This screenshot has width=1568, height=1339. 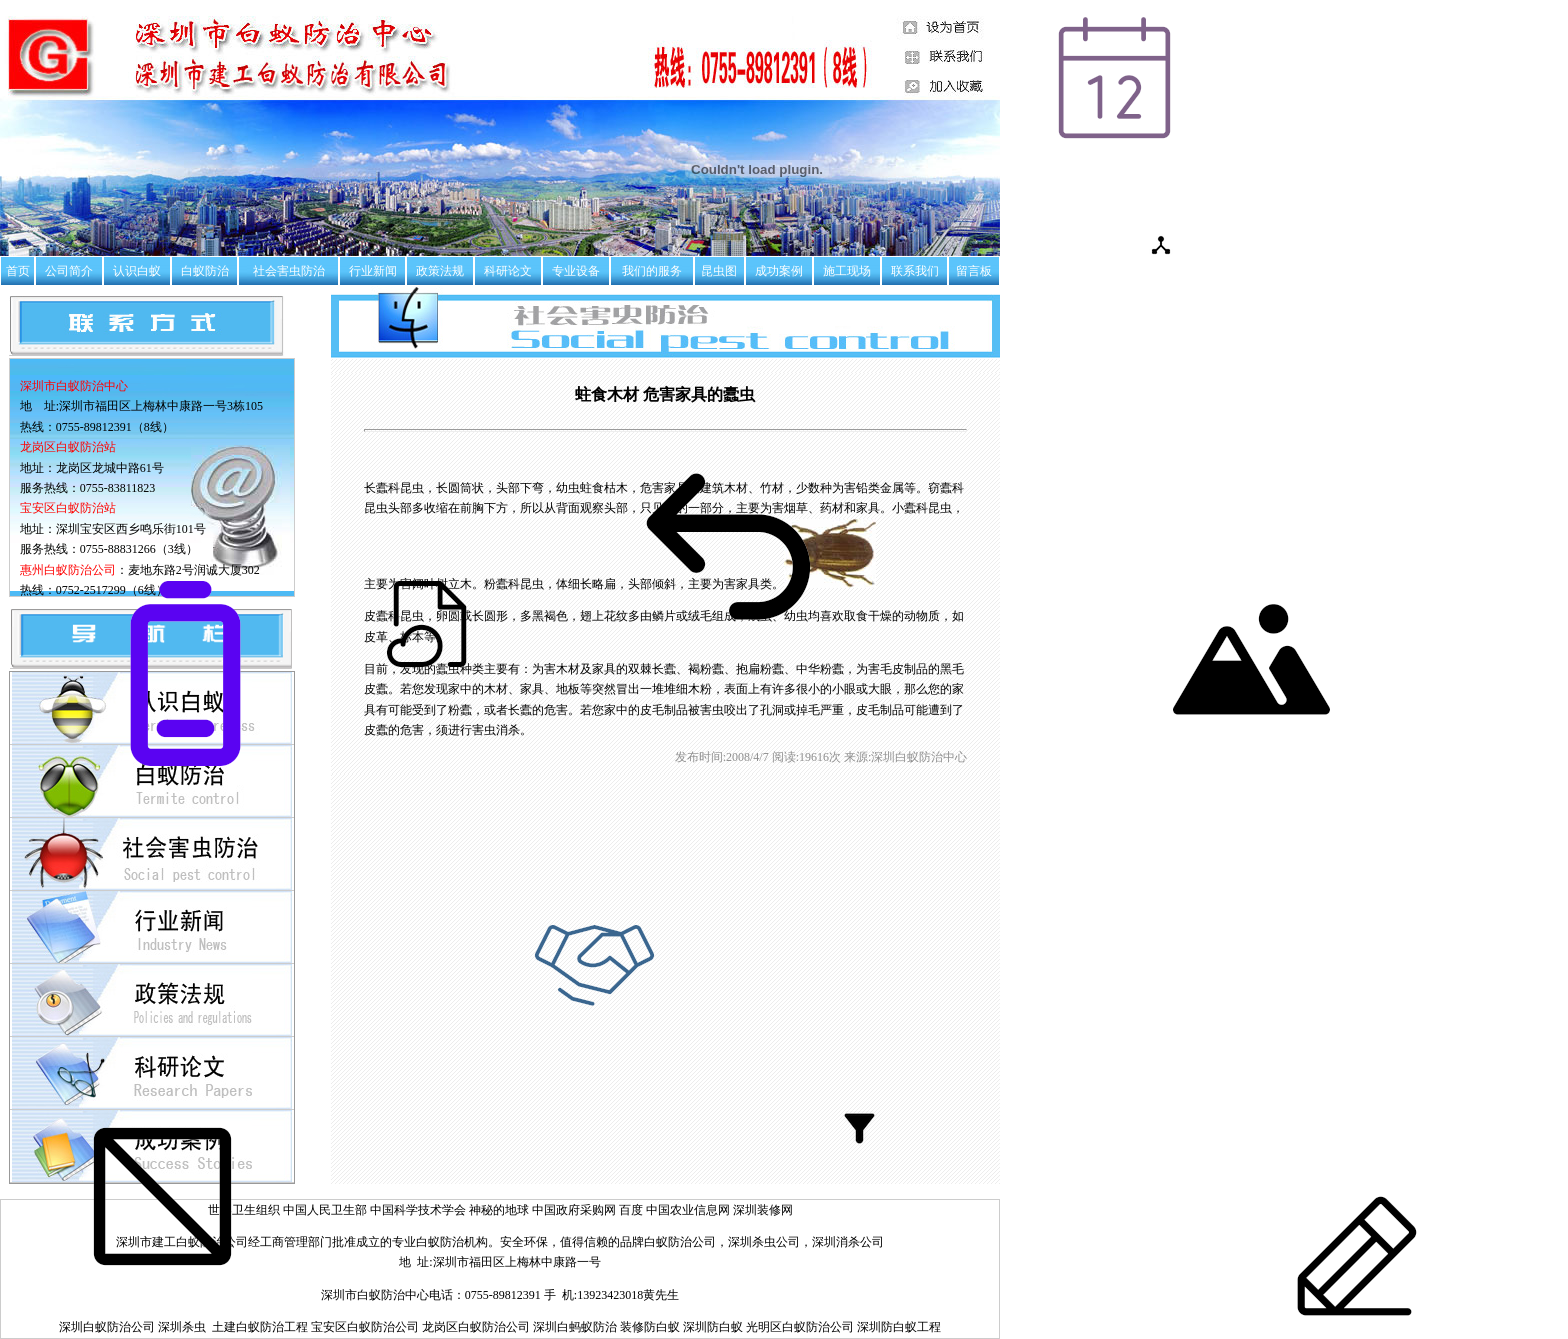 I want to click on access cloud-stored files, so click(x=430, y=624).